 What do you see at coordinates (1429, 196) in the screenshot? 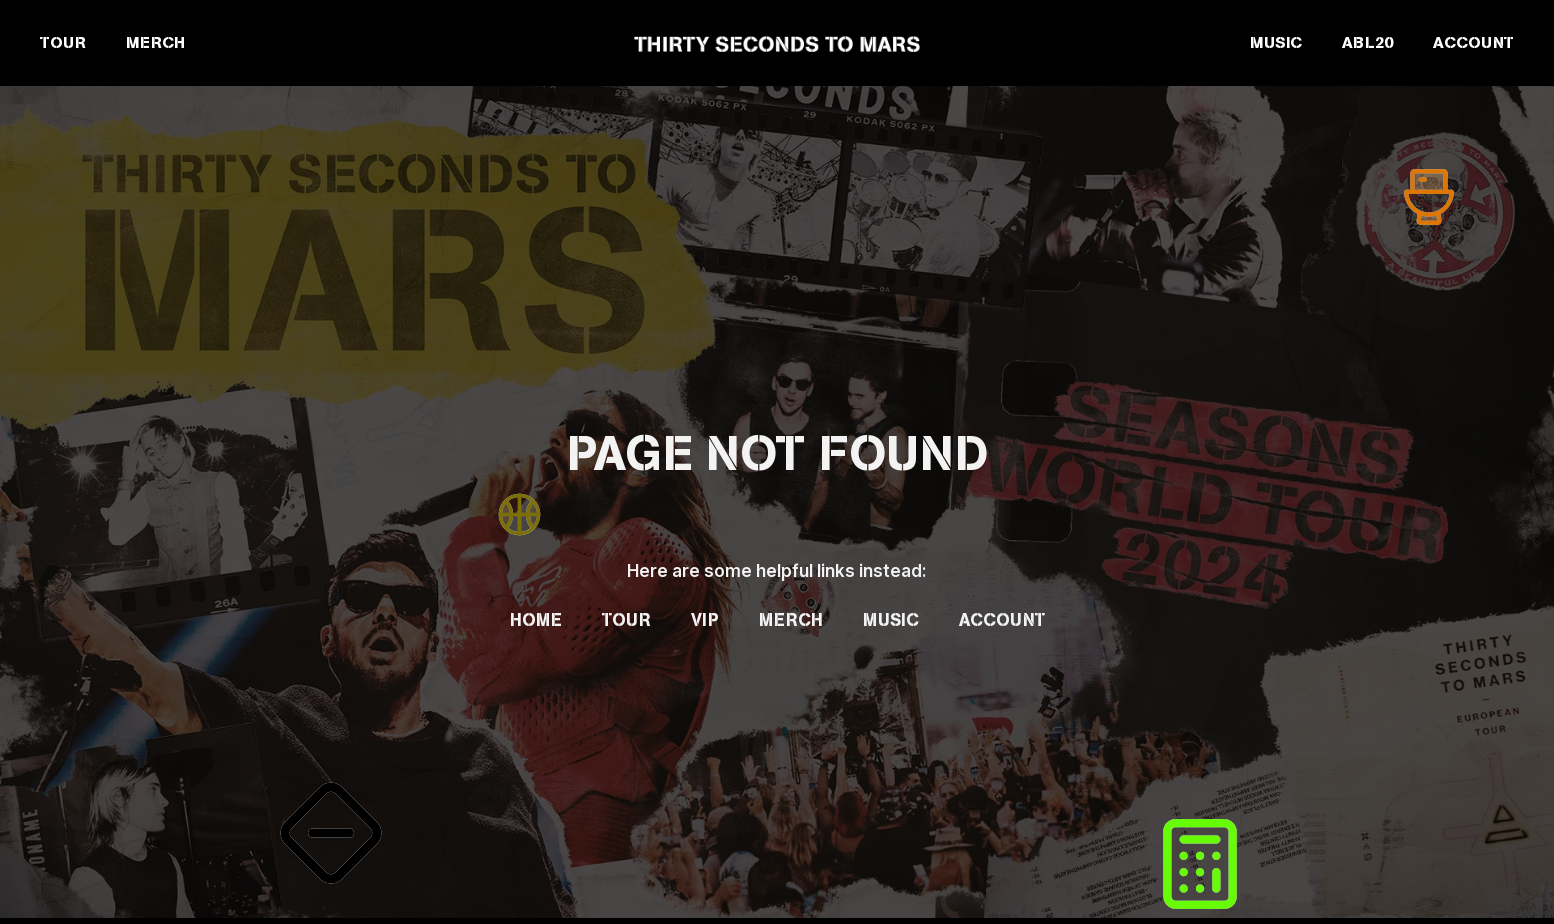
I see `indicates restroom or bathroom location` at bounding box center [1429, 196].